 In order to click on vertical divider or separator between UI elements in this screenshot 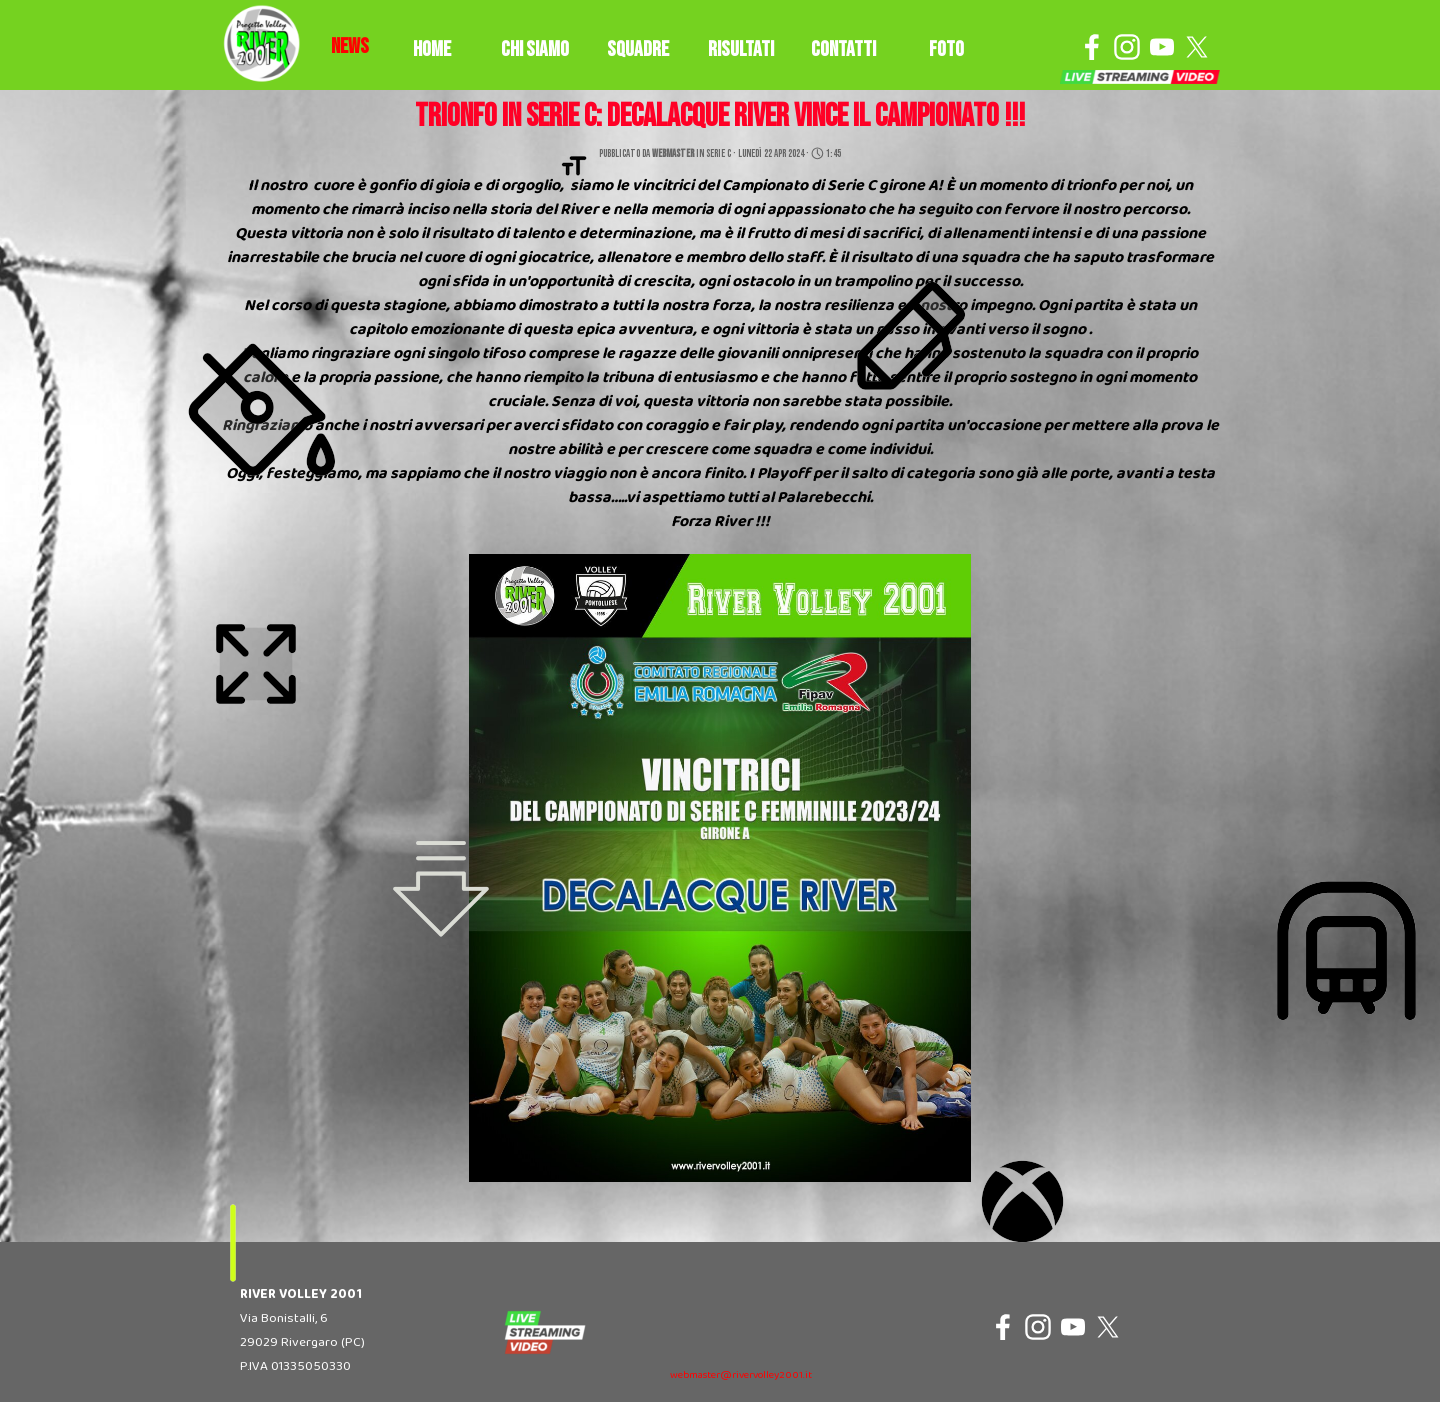, I will do `click(233, 1243)`.